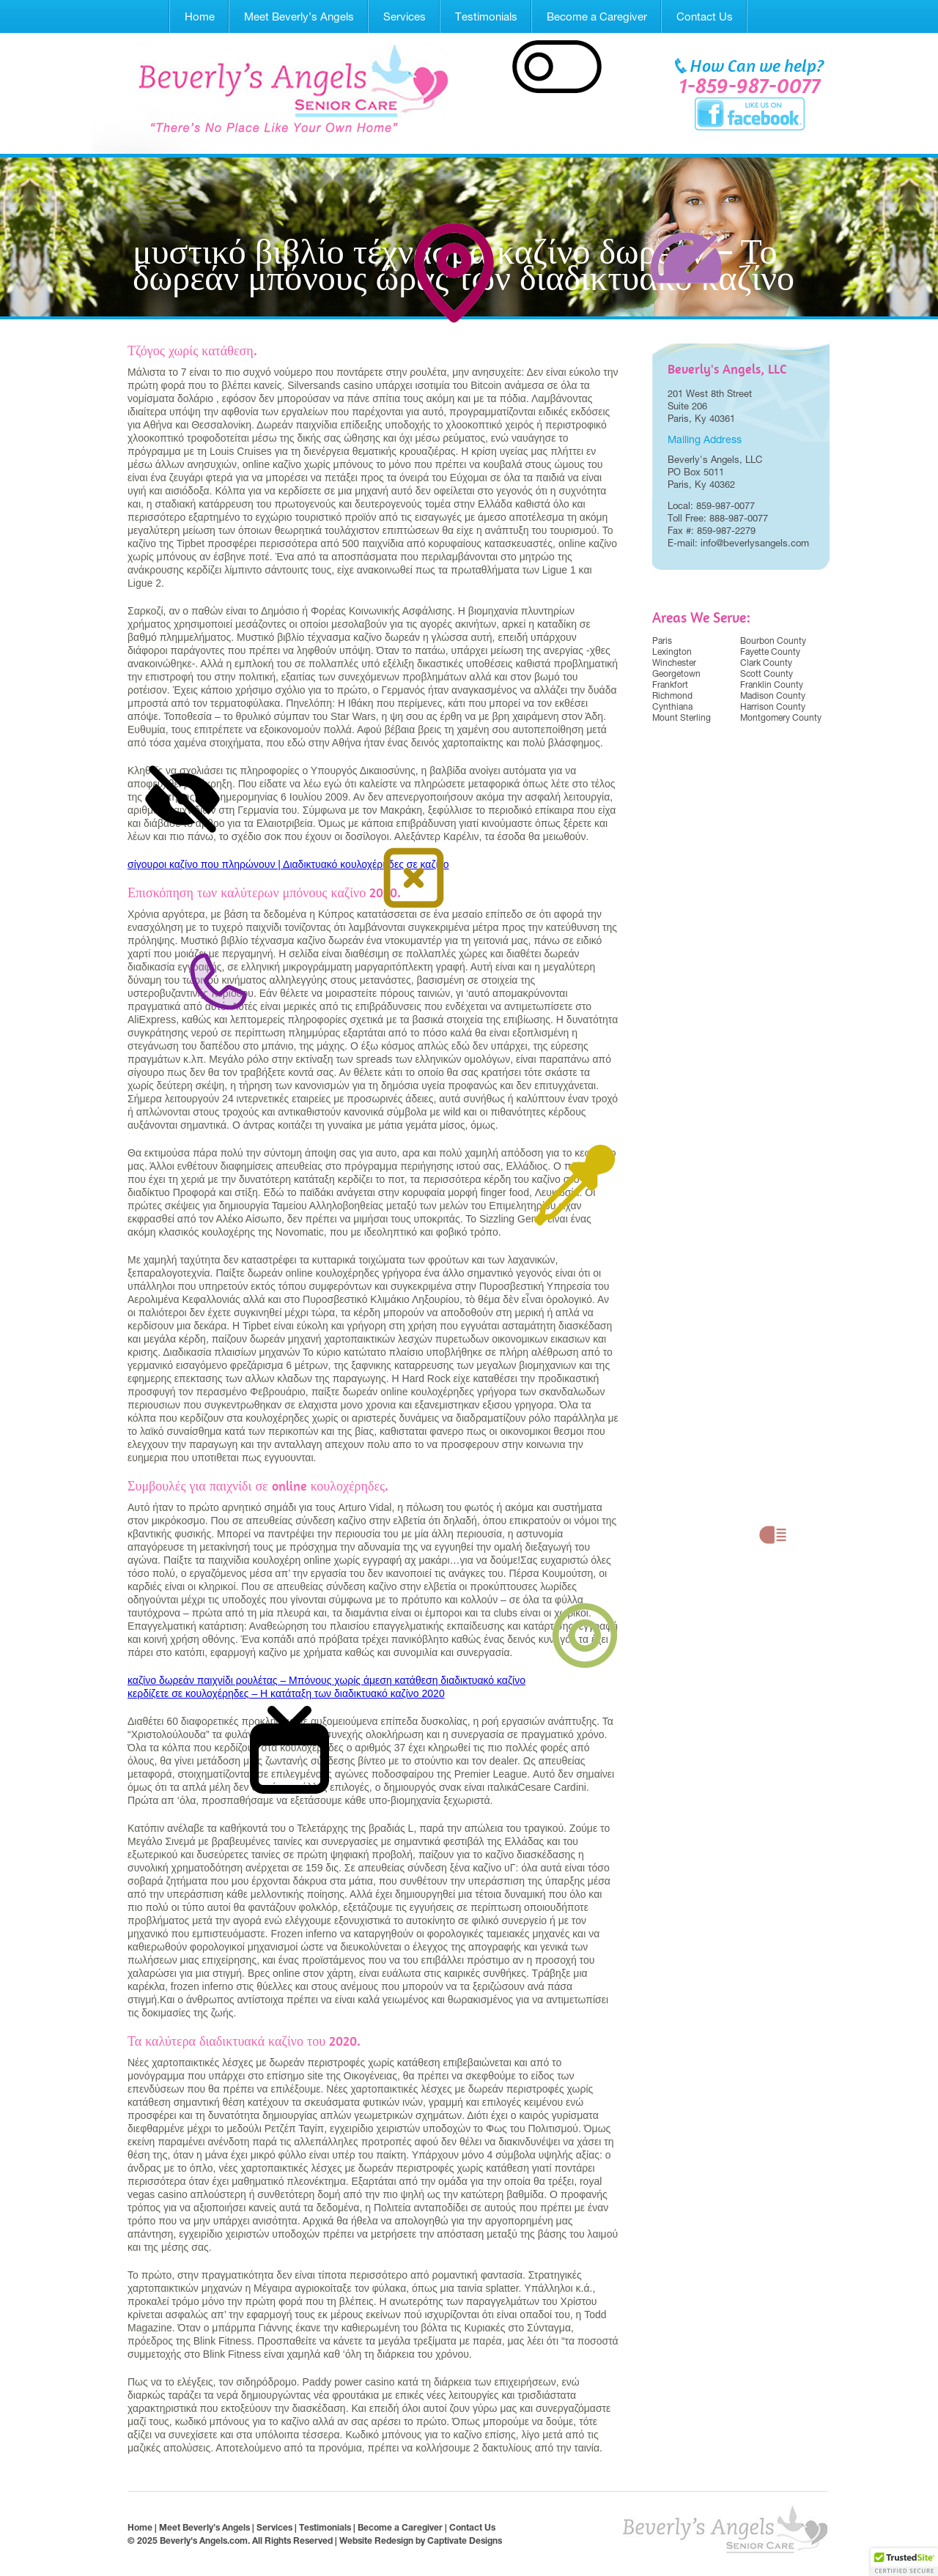 The image size is (938, 2576). Describe the element at coordinates (182, 799) in the screenshot. I see `hide password or sensitive content` at that location.